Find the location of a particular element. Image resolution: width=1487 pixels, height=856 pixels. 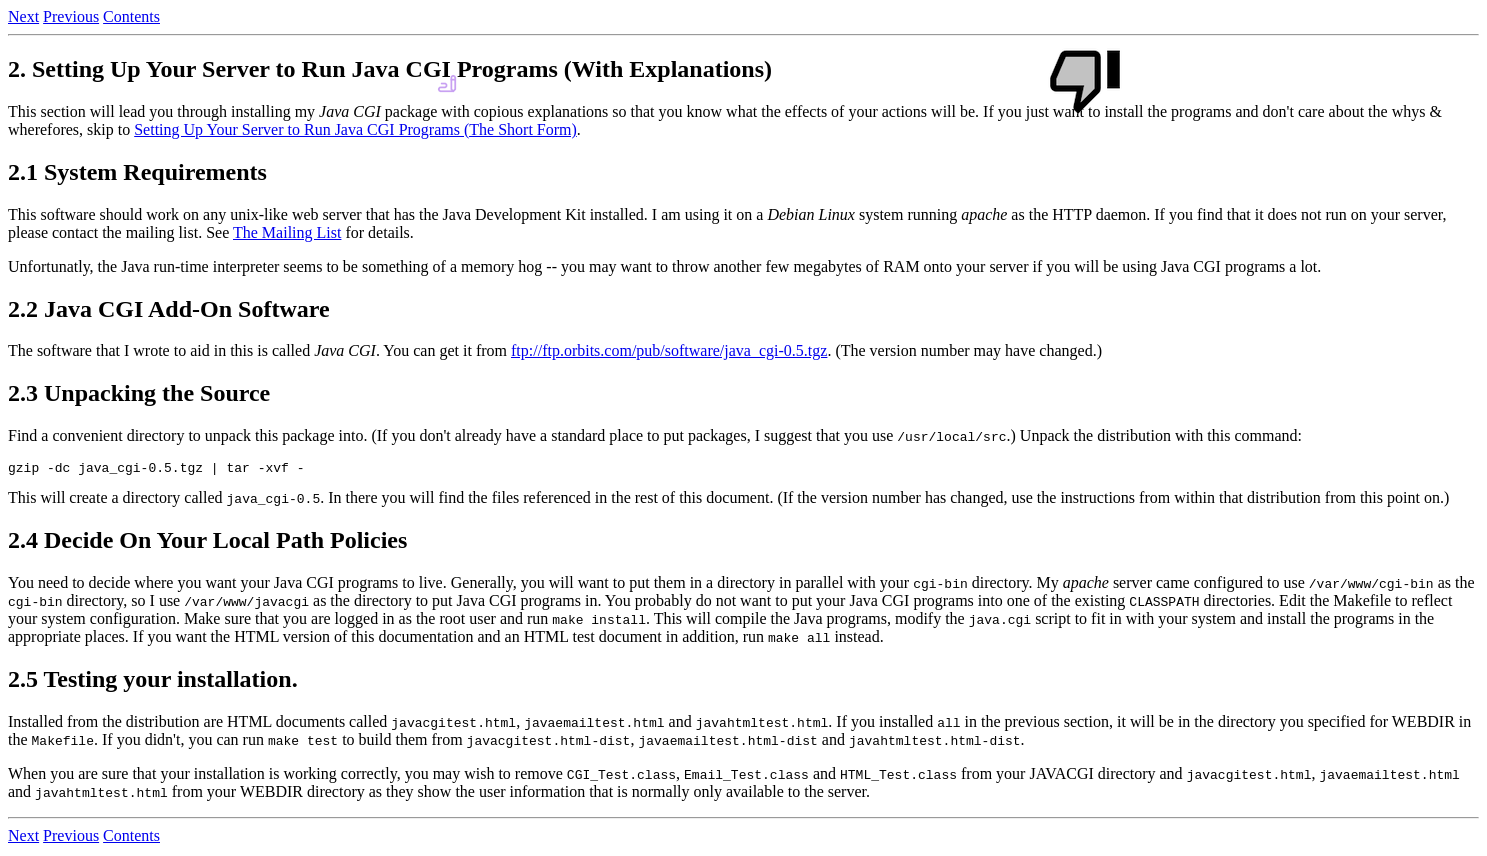

compose or write new content is located at coordinates (447, 84).